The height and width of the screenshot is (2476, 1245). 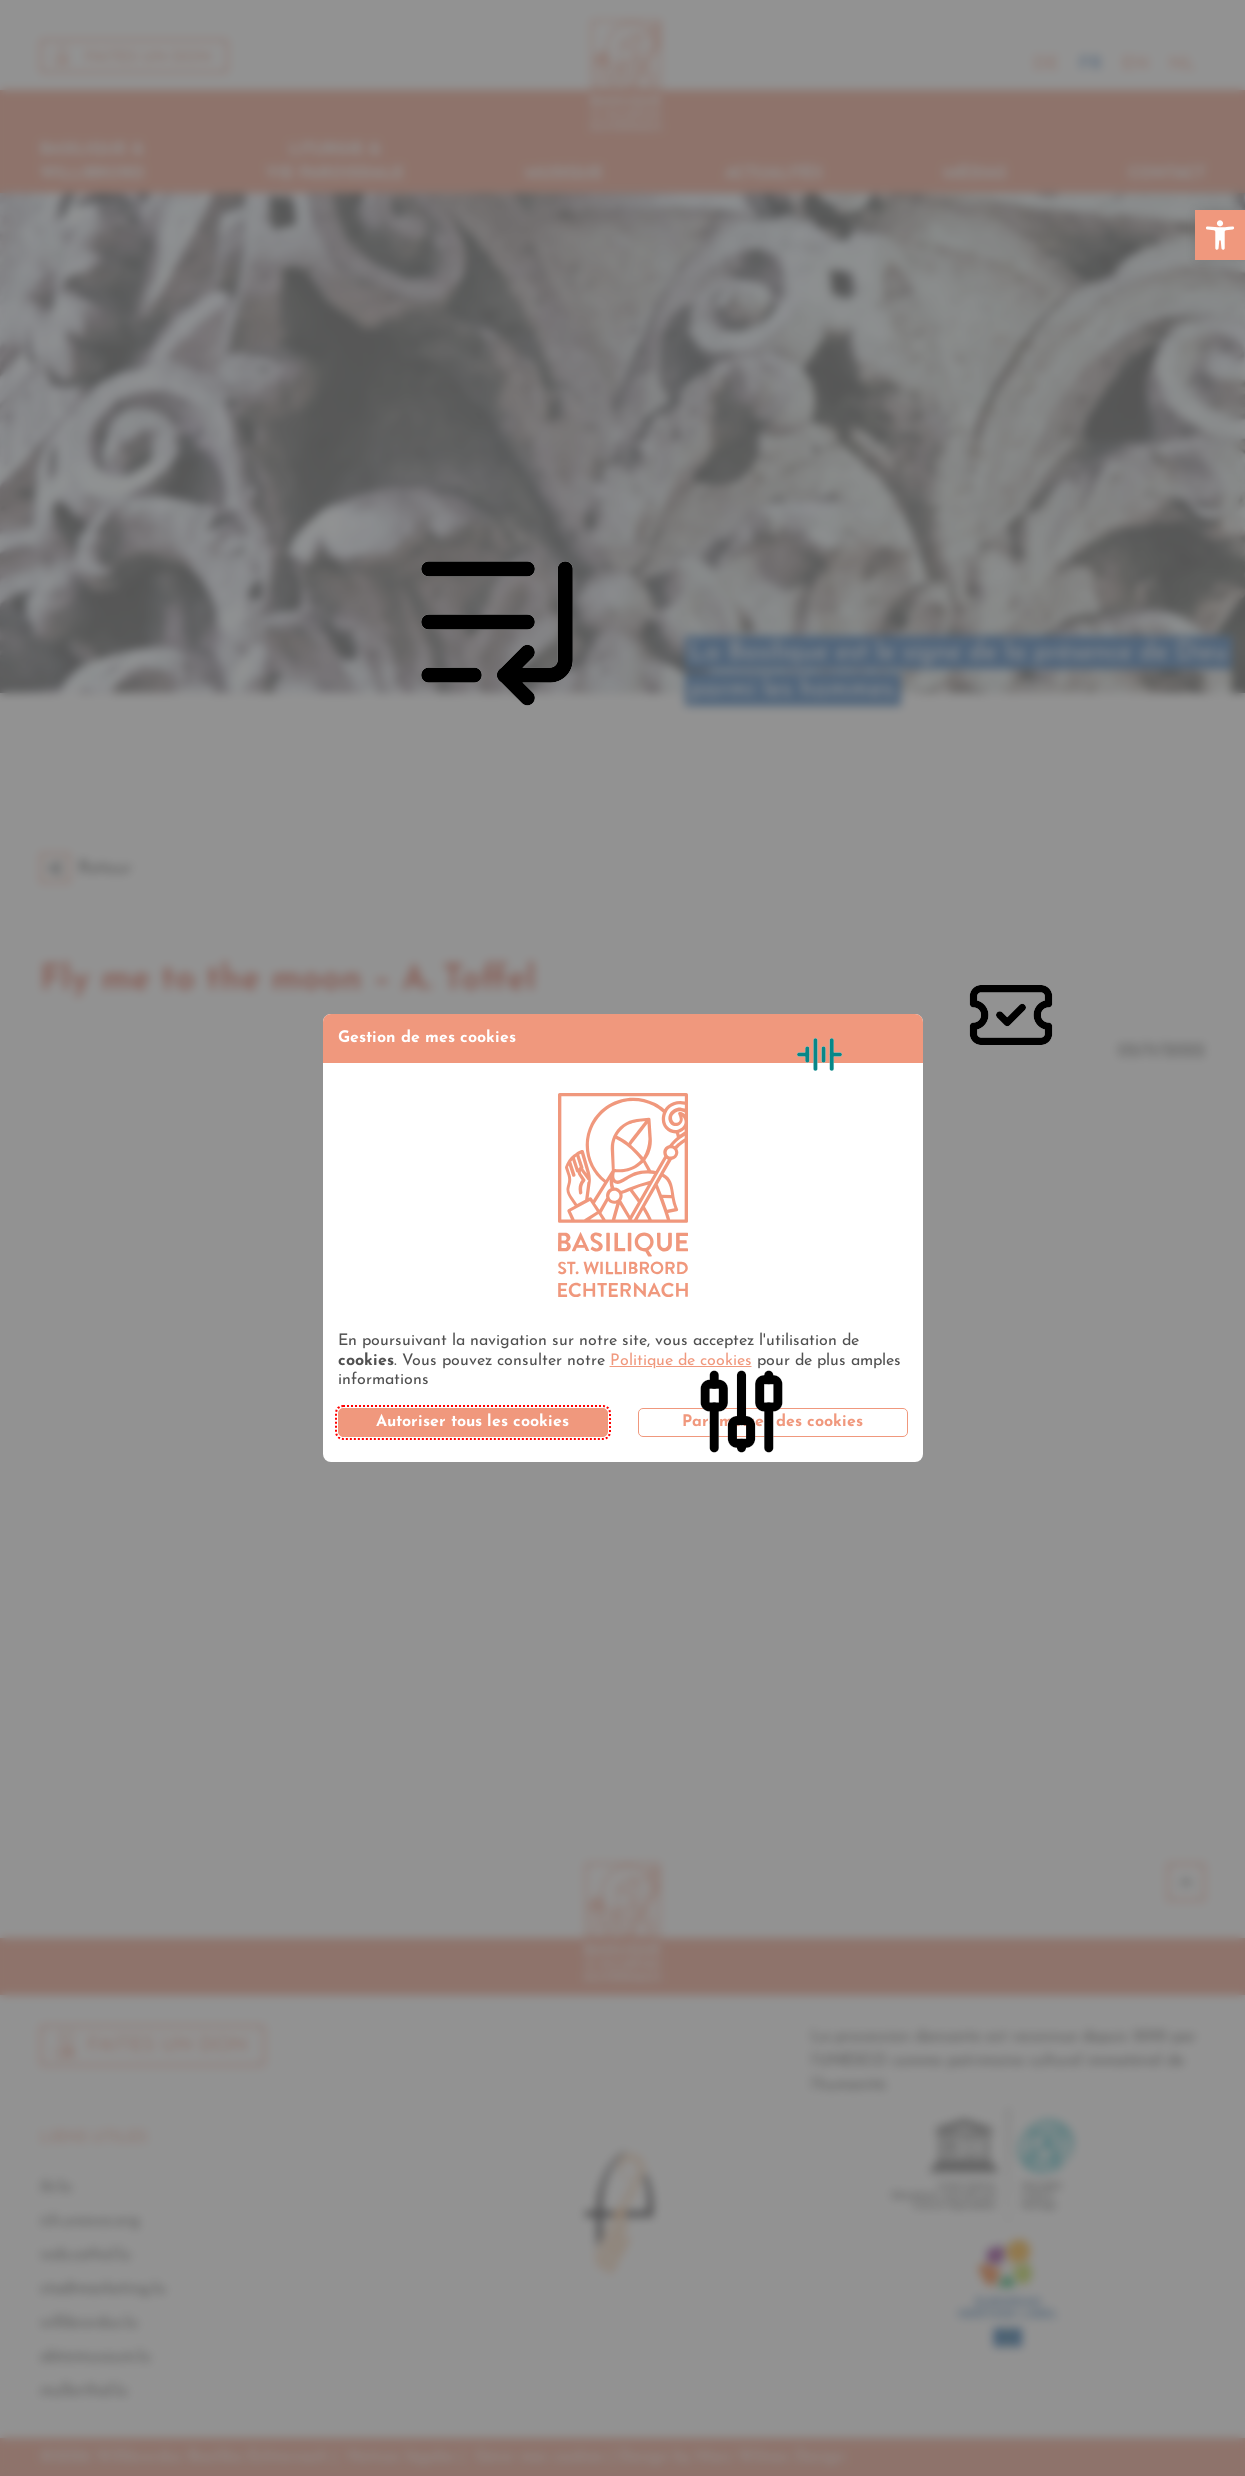 I want to click on view candlestick chart for stock or crypto data, so click(x=741, y=1411).